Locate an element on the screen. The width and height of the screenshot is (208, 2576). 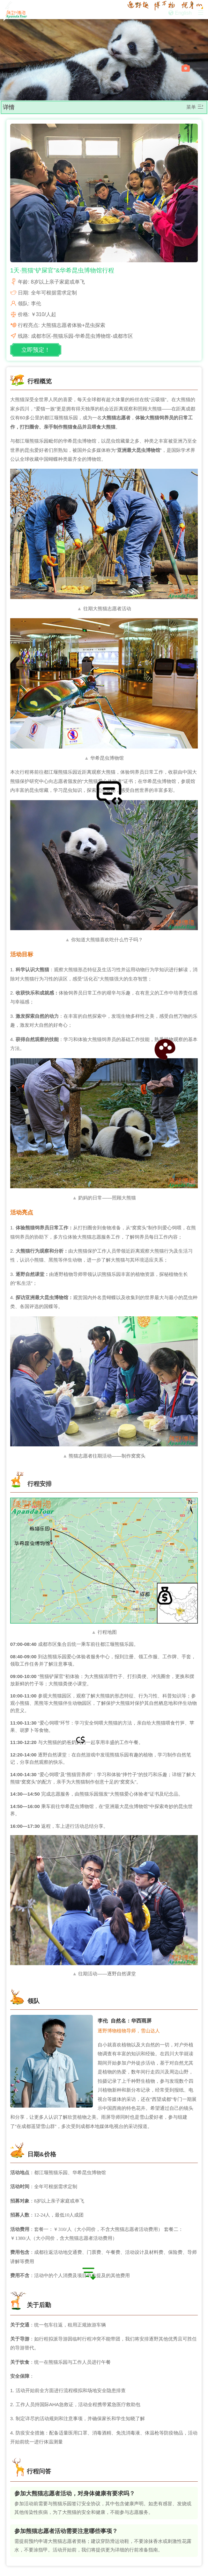
view tax information or documents is located at coordinates (165, 1596).